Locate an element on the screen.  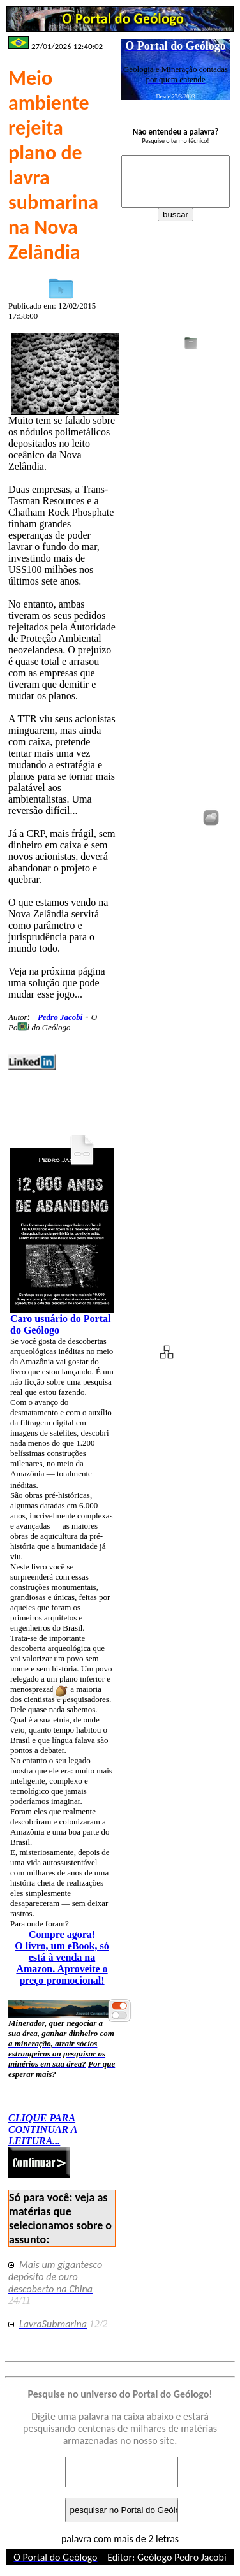
open the weather app is located at coordinates (211, 817).